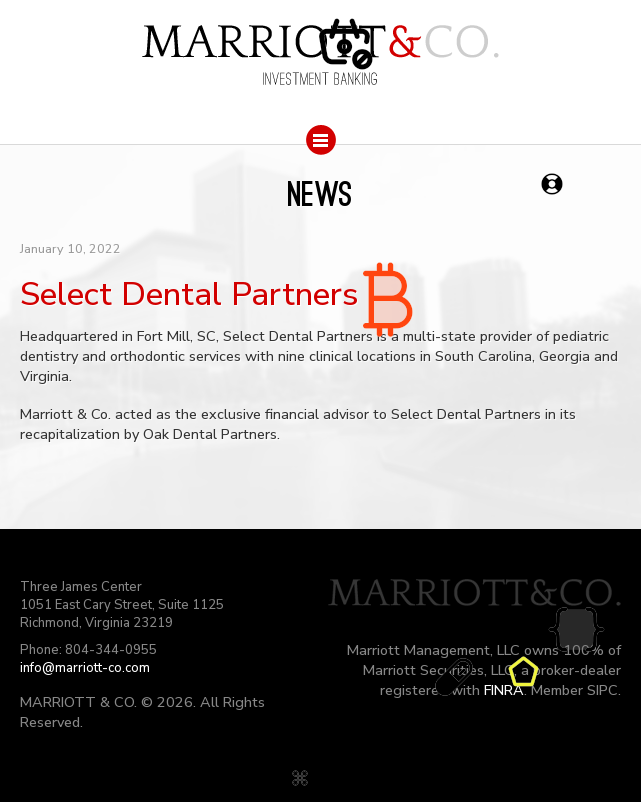 The height and width of the screenshot is (802, 641). What do you see at coordinates (344, 41) in the screenshot?
I see `cancel or remove shopping basket` at bounding box center [344, 41].